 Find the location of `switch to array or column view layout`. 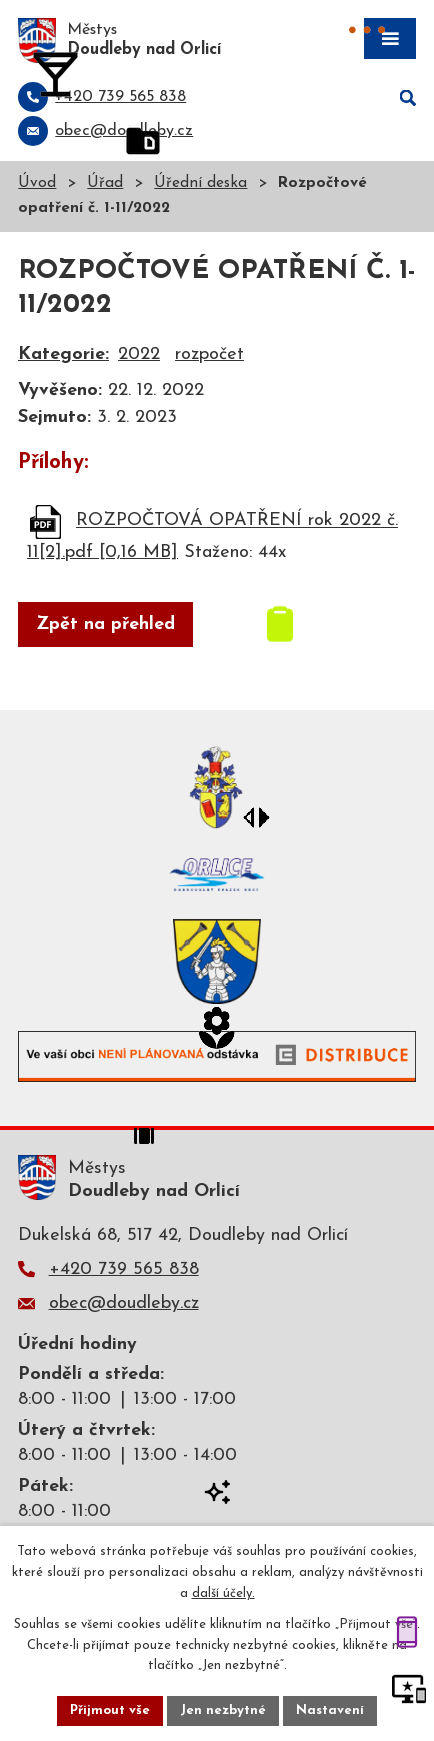

switch to array or column view layout is located at coordinates (143, 1136).